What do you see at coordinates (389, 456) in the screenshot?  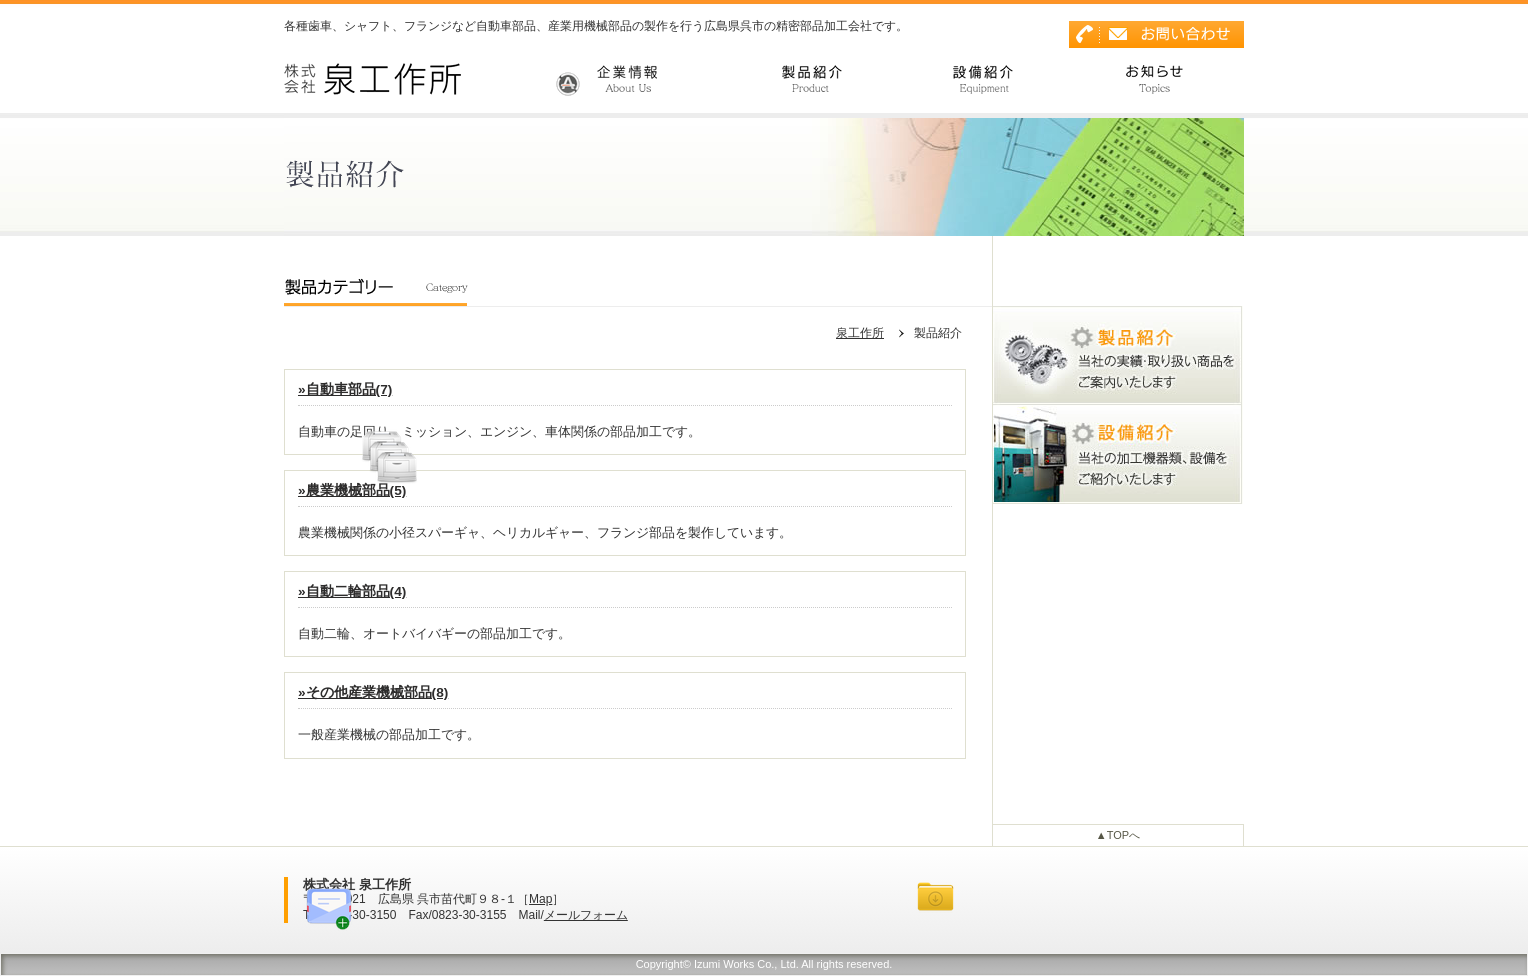 I see `access shared printer pool or network printers` at bounding box center [389, 456].